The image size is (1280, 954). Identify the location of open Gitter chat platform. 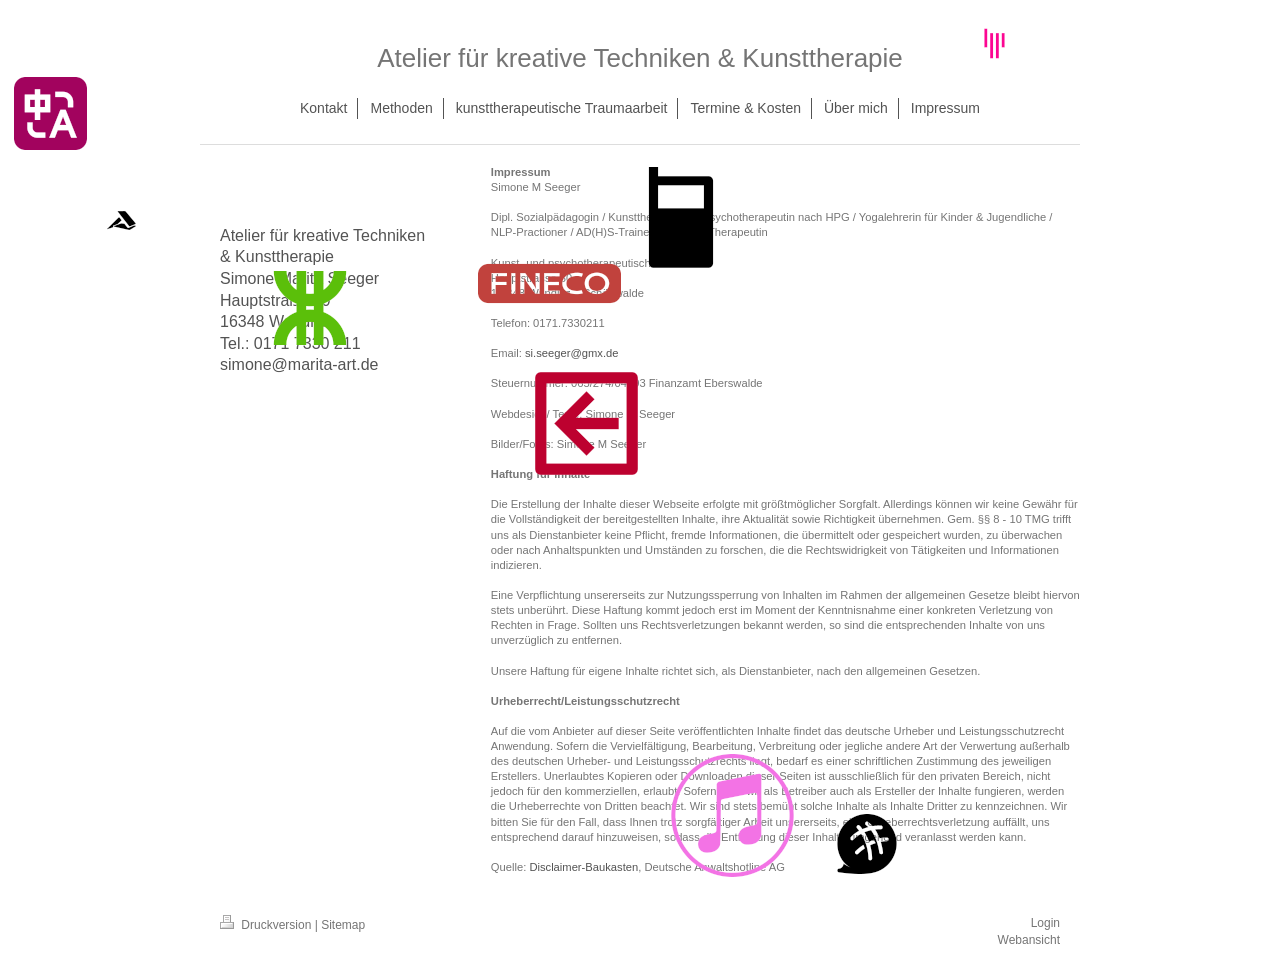
(994, 43).